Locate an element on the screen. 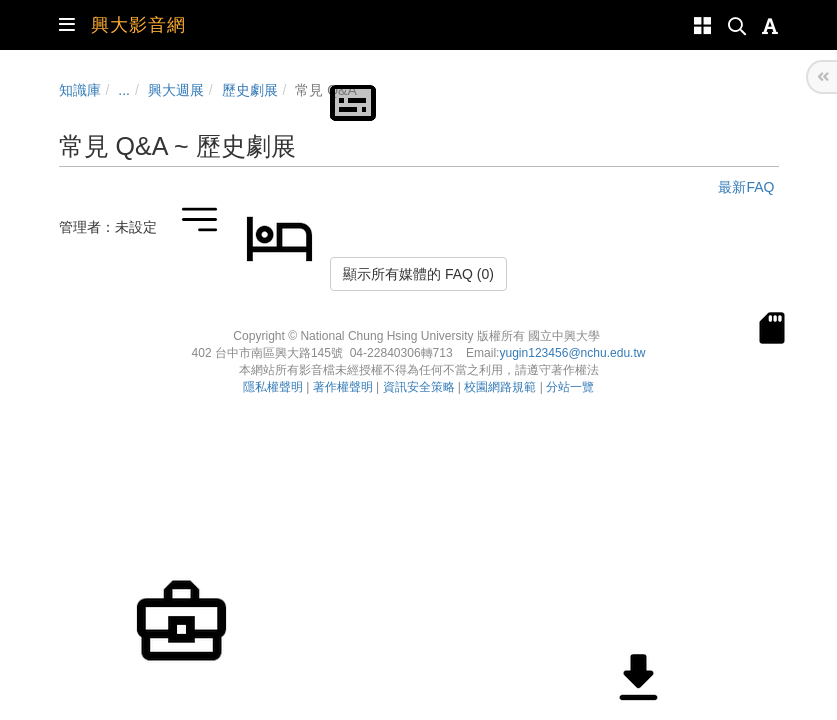 The height and width of the screenshot is (720, 837). access external storage or sd card is located at coordinates (772, 328).